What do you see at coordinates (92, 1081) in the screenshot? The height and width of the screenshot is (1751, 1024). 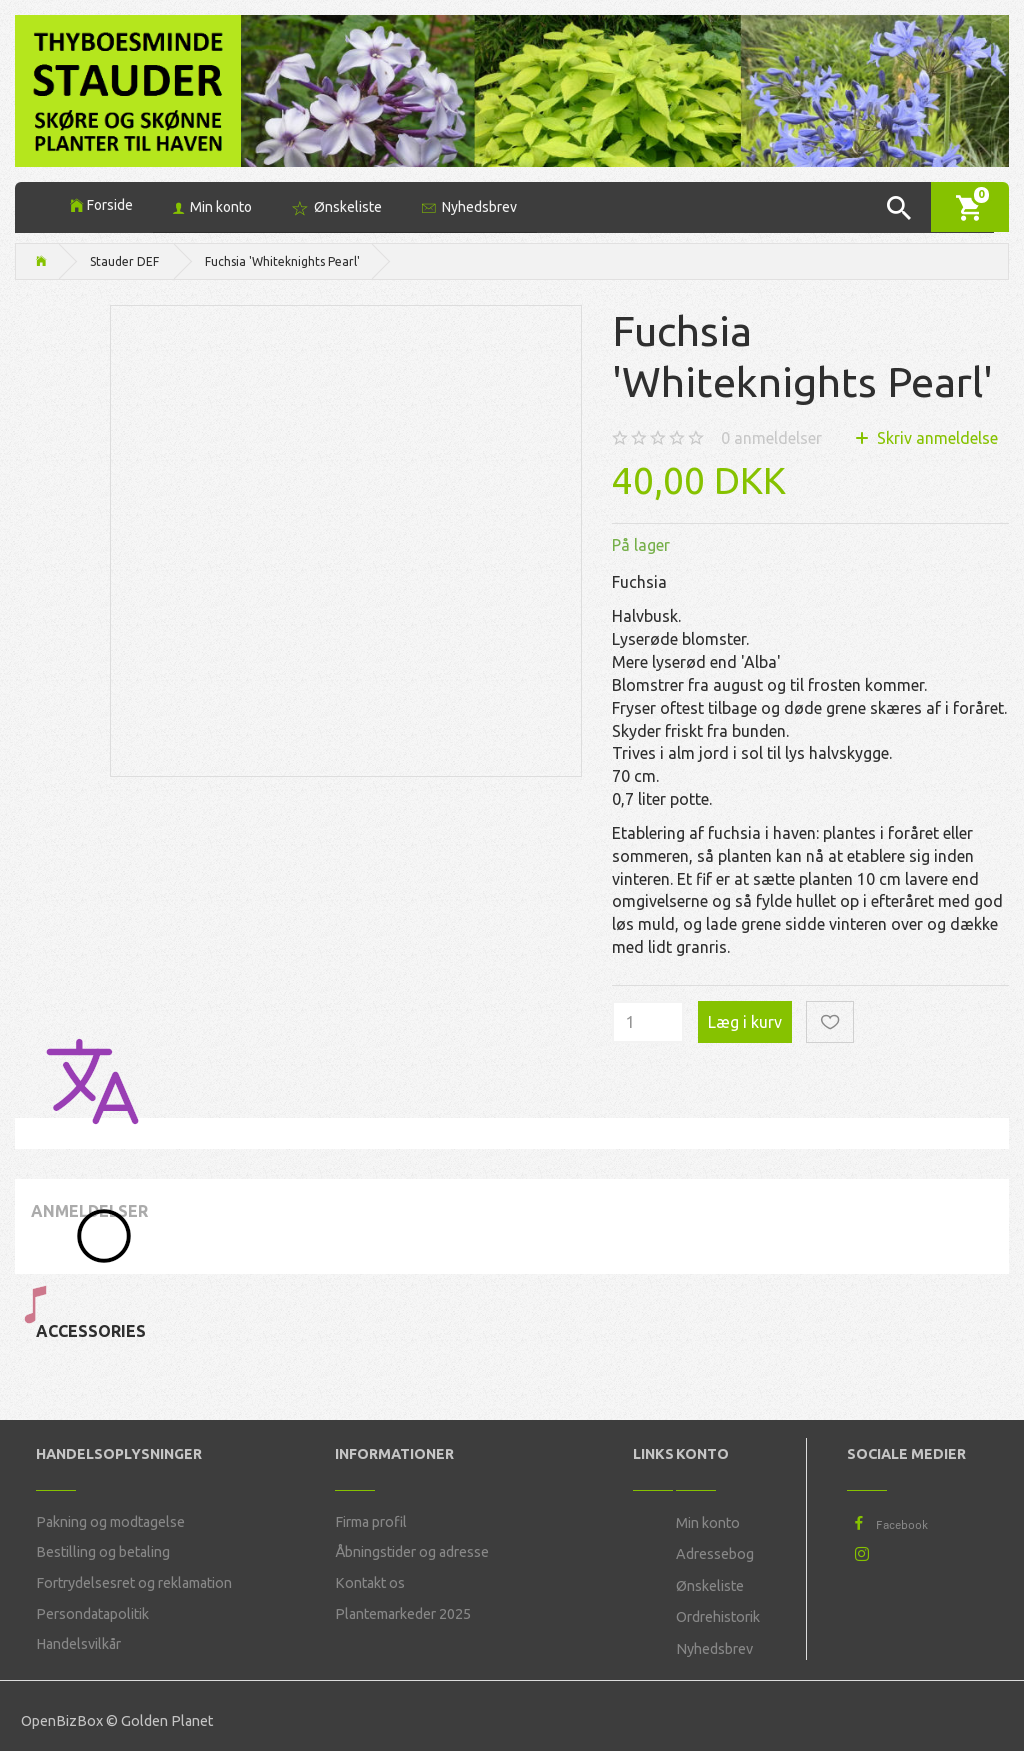 I see `change language settings` at bounding box center [92, 1081].